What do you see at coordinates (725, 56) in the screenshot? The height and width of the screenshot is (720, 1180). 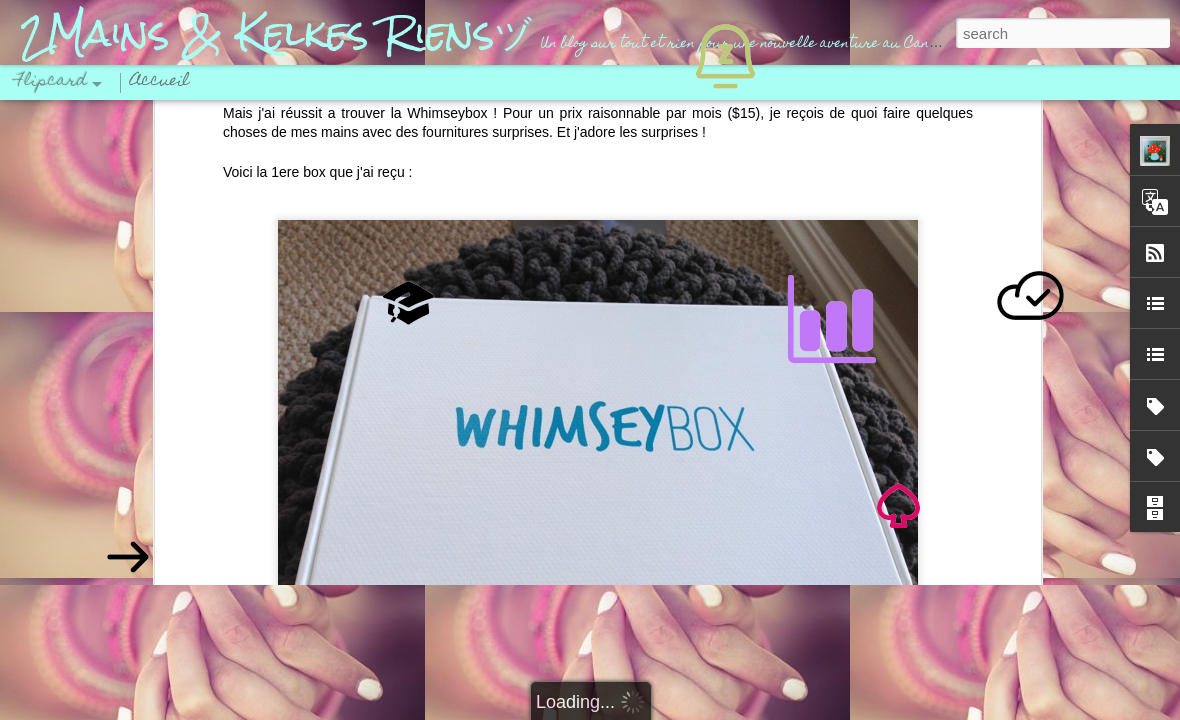 I see `mute or snooze notifications` at bounding box center [725, 56].